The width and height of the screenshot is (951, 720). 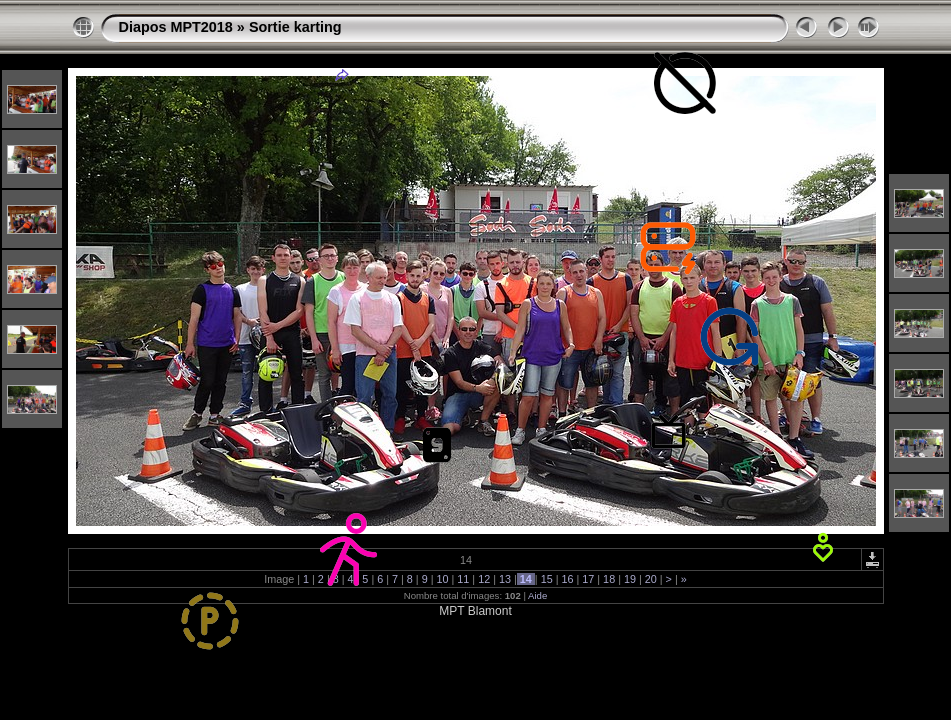 I want to click on server power status or electrical connection, so click(x=668, y=247).